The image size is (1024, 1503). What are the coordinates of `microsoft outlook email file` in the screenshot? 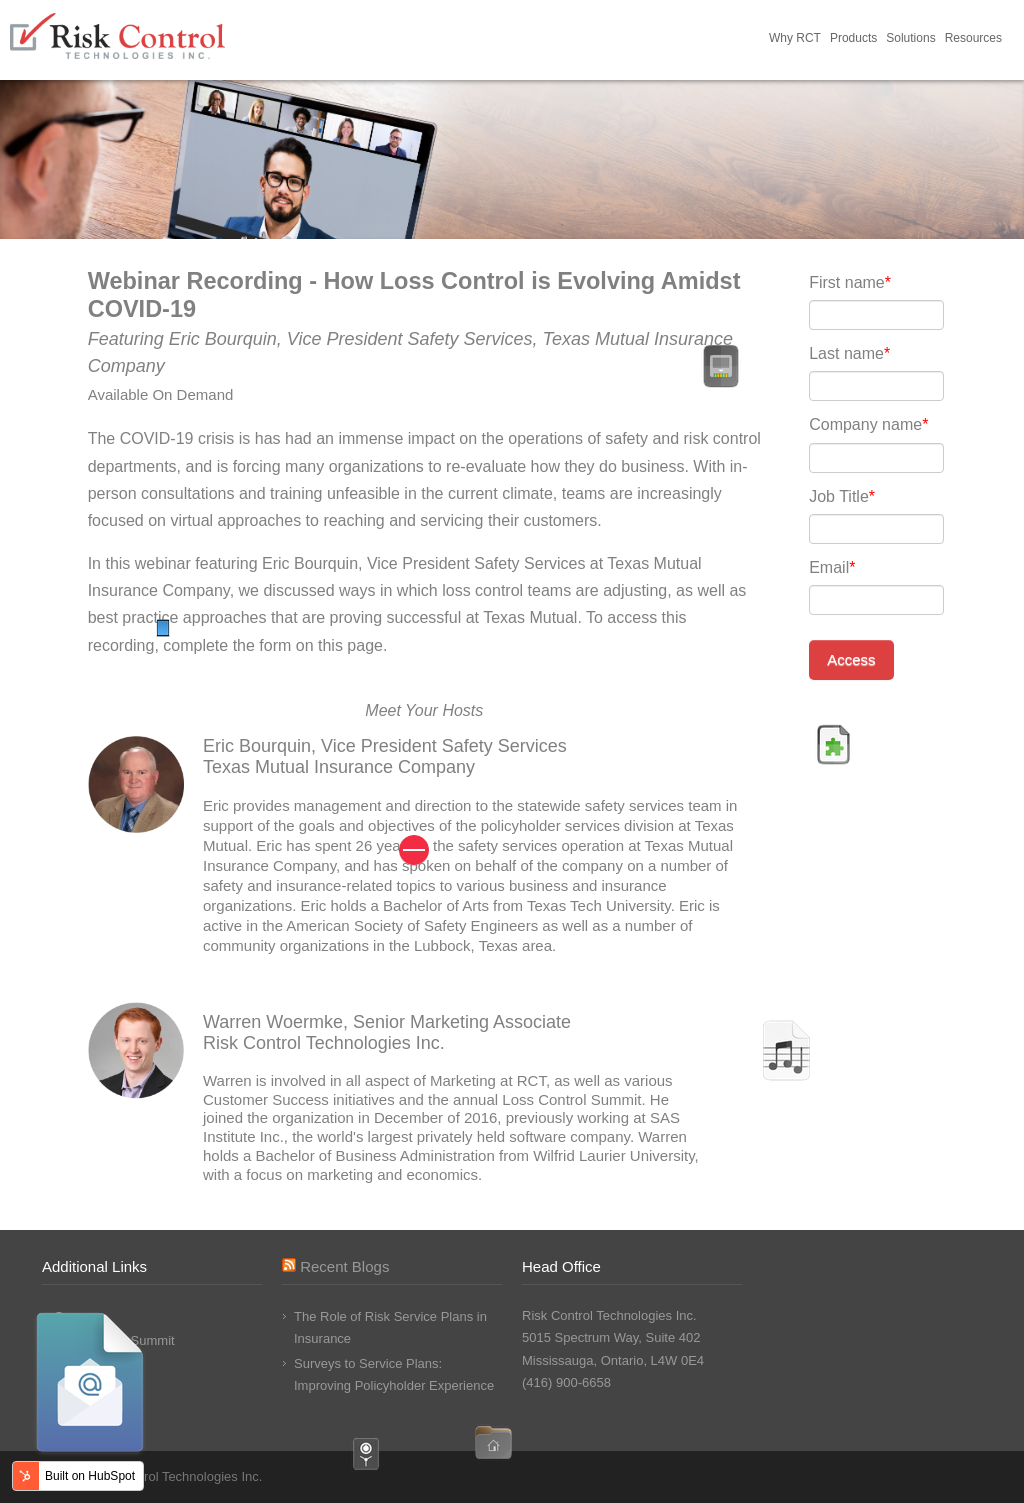 It's located at (90, 1382).